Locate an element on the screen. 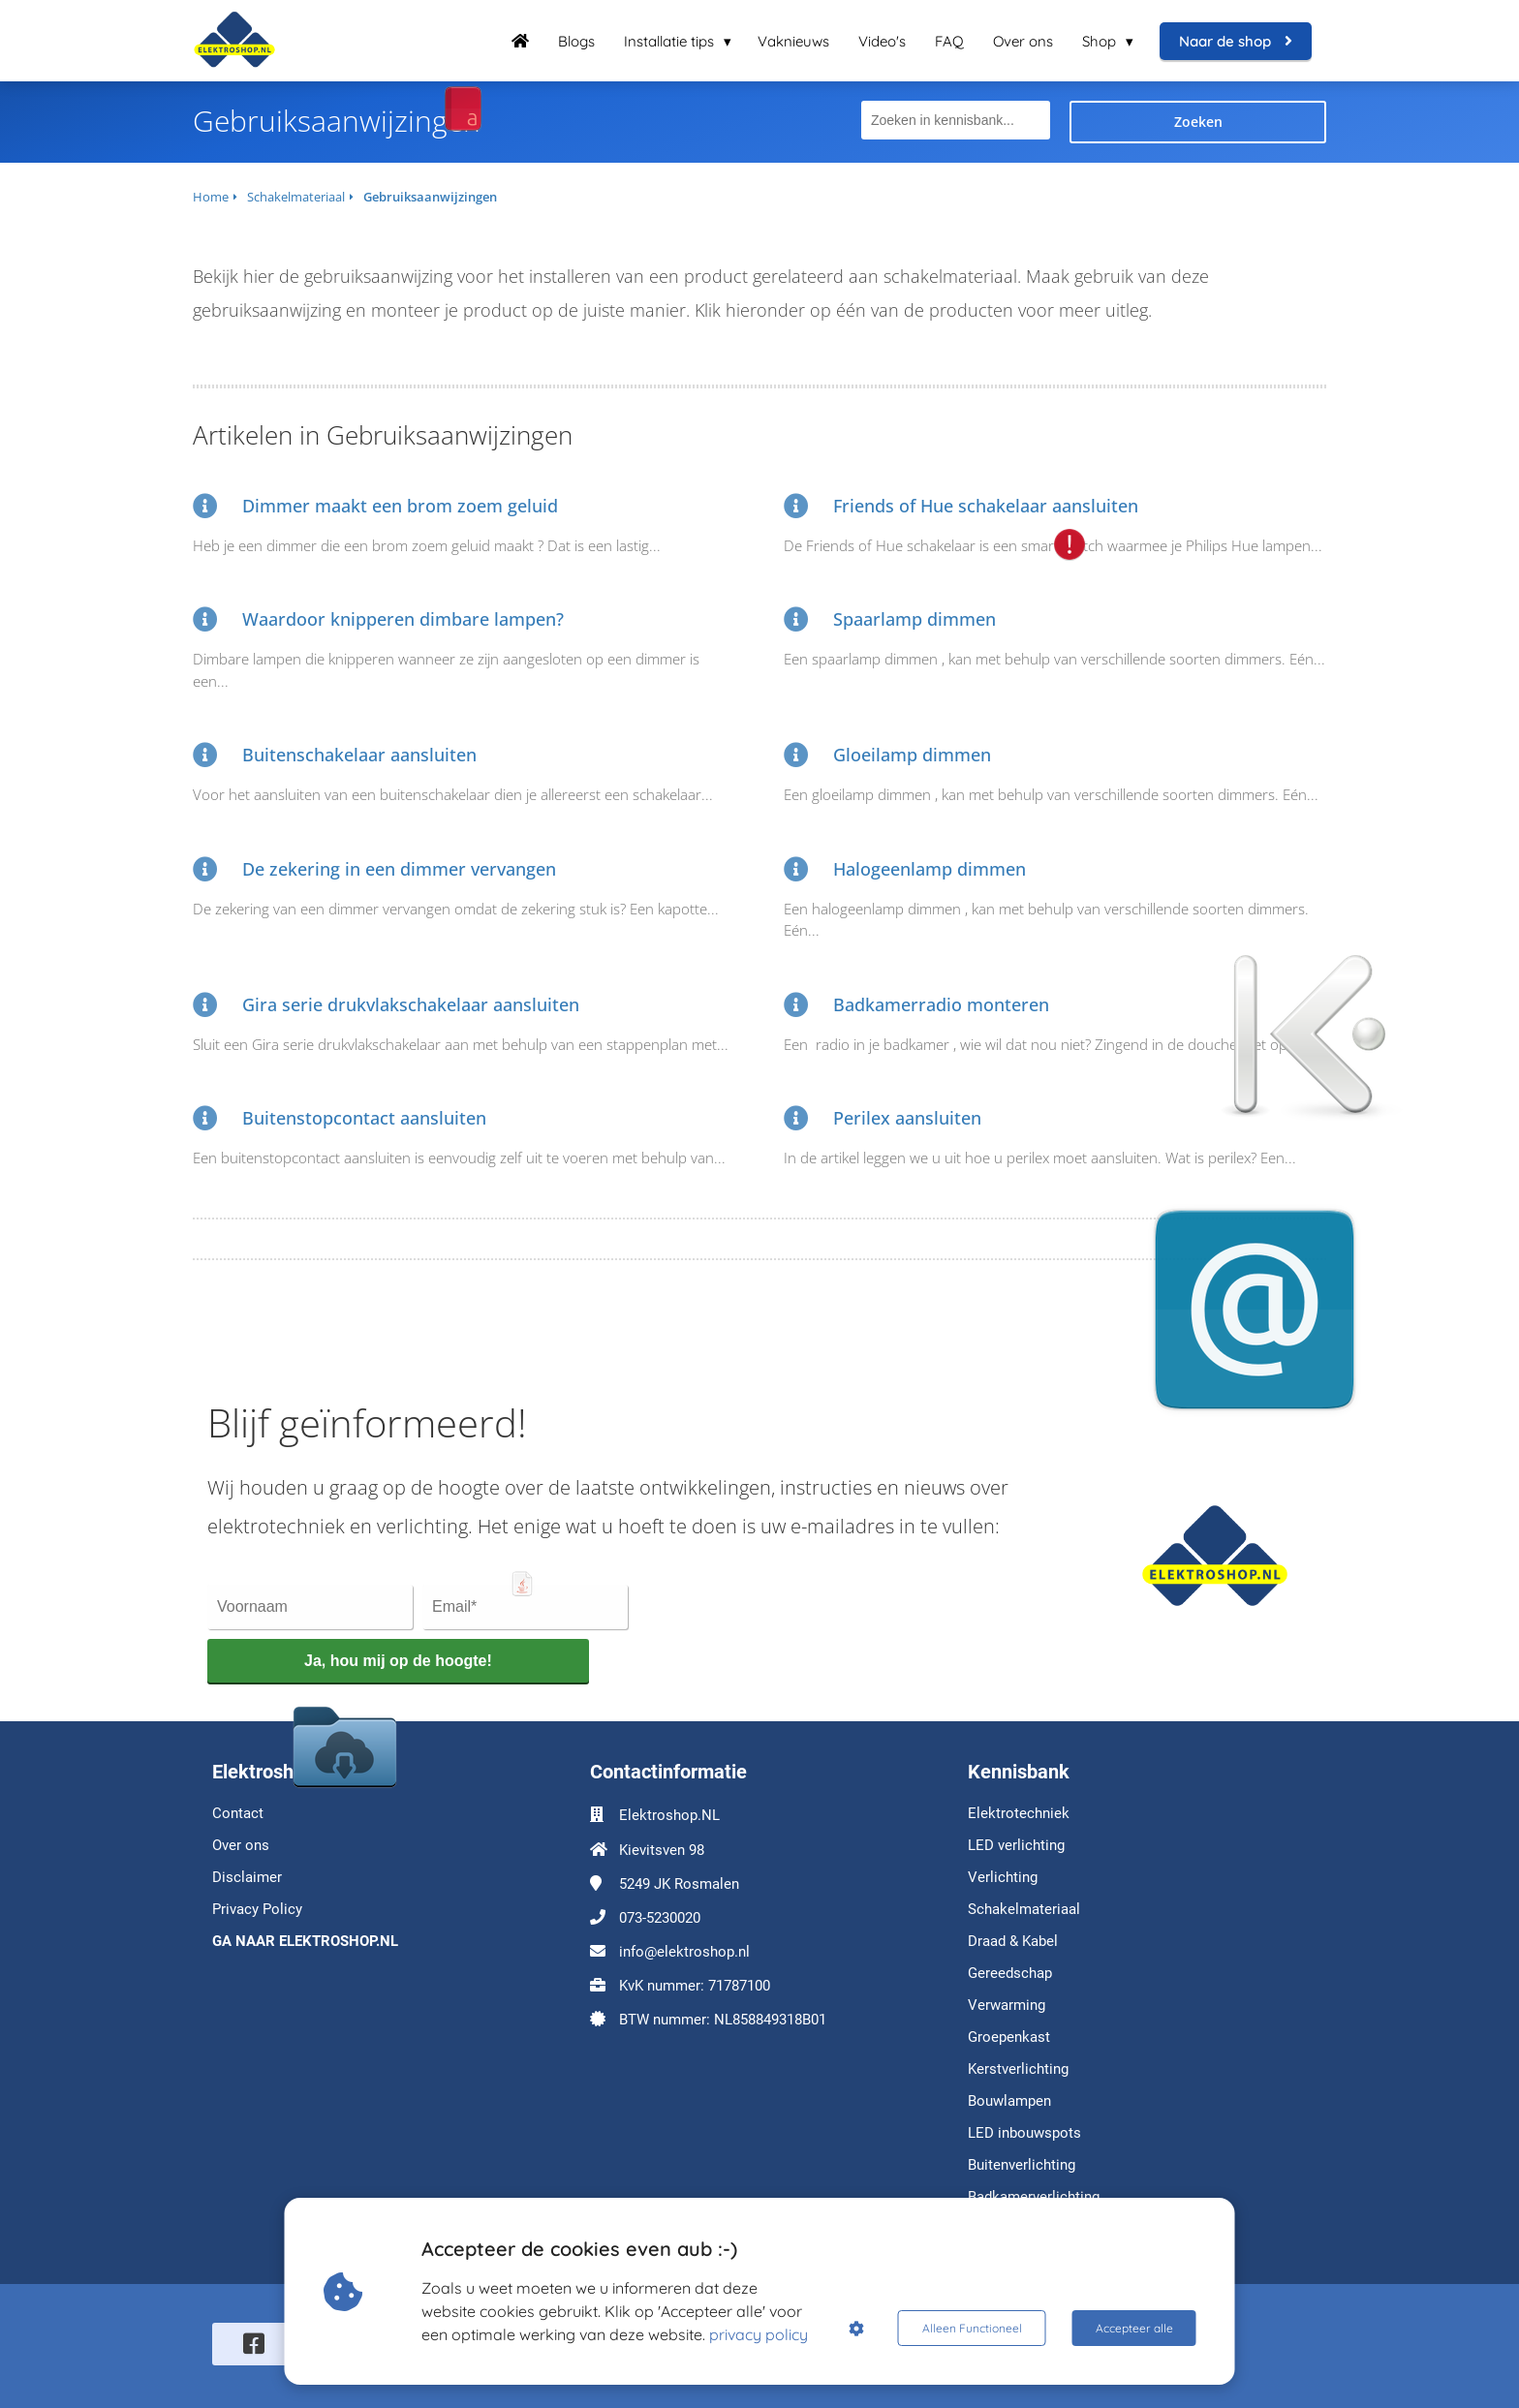 The image size is (1519, 2408). open downloads folder is located at coordinates (344, 1749).